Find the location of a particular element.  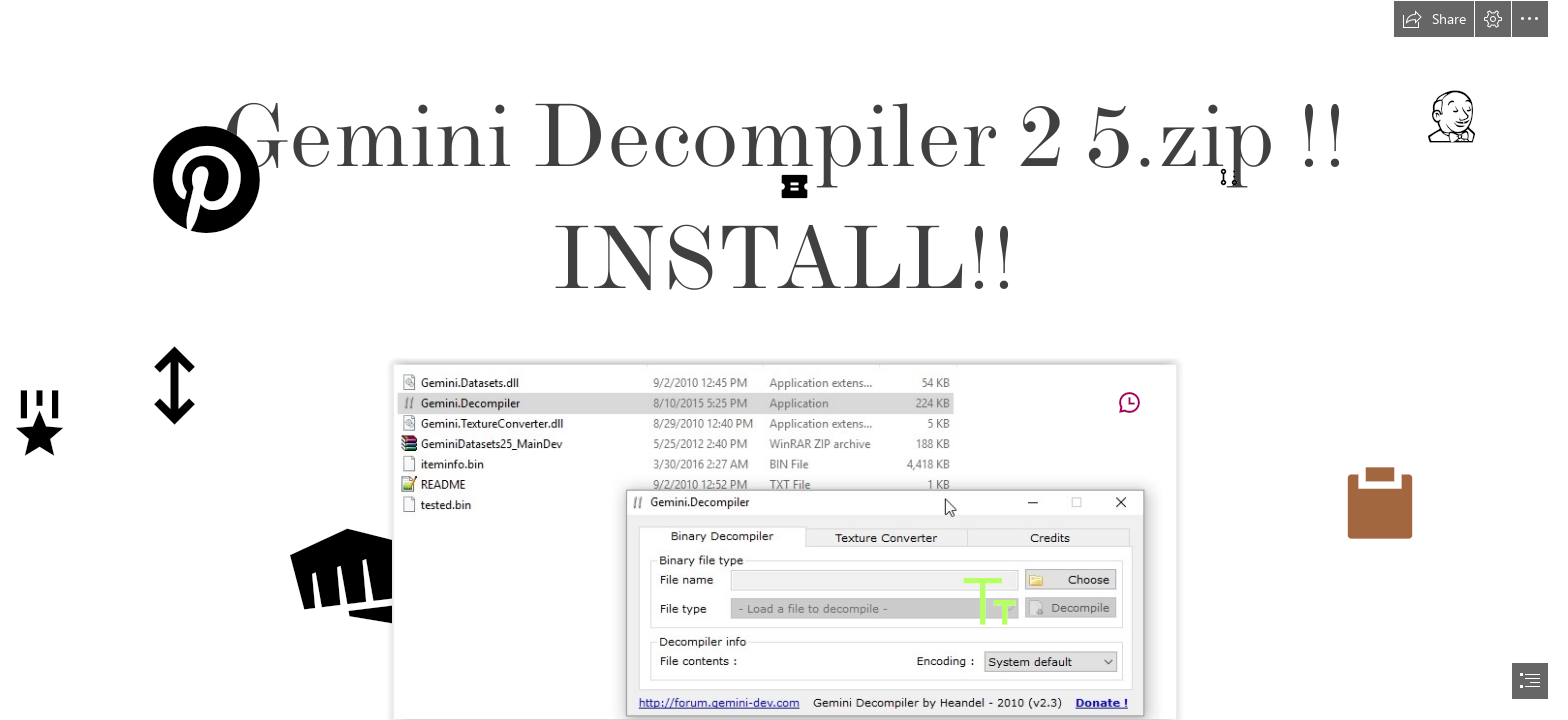

view chat history is located at coordinates (1129, 402).